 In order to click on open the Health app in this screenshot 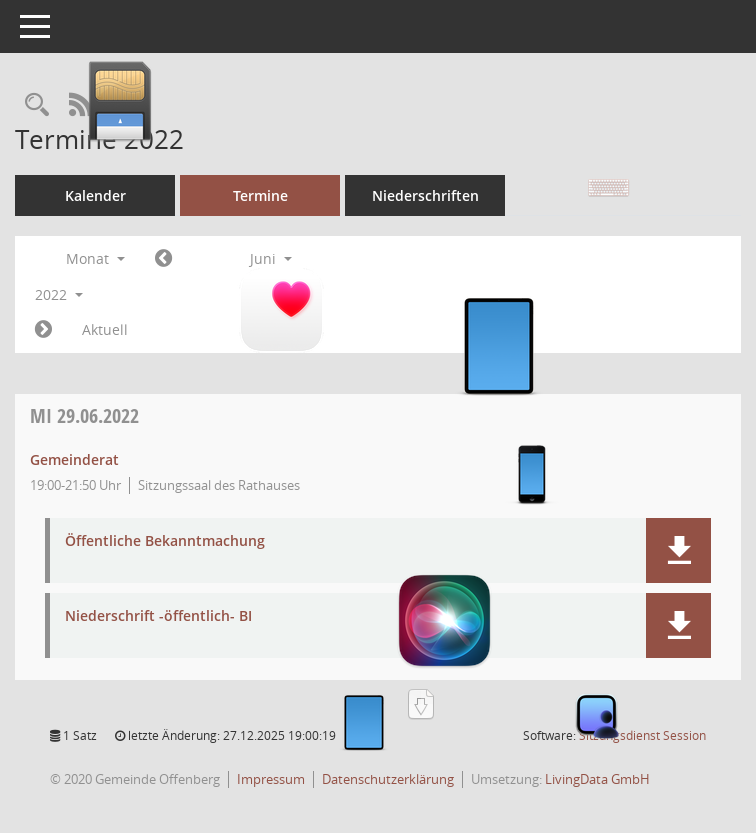, I will do `click(281, 310)`.